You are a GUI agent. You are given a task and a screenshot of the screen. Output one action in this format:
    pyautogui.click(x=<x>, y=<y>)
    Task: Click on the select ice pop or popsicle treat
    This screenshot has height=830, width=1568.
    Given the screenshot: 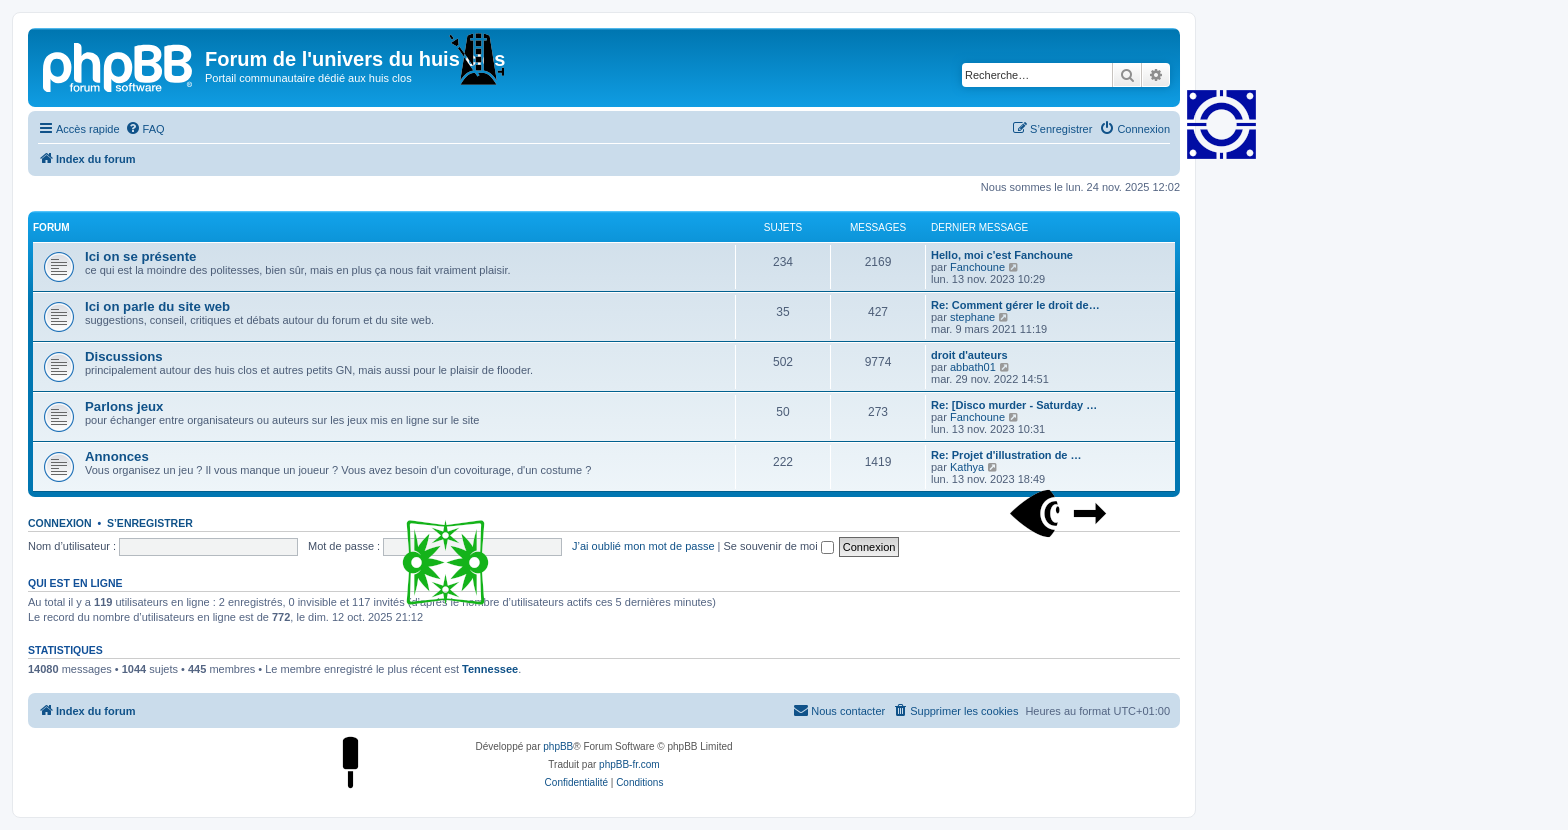 What is the action you would take?
    pyautogui.click(x=350, y=762)
    